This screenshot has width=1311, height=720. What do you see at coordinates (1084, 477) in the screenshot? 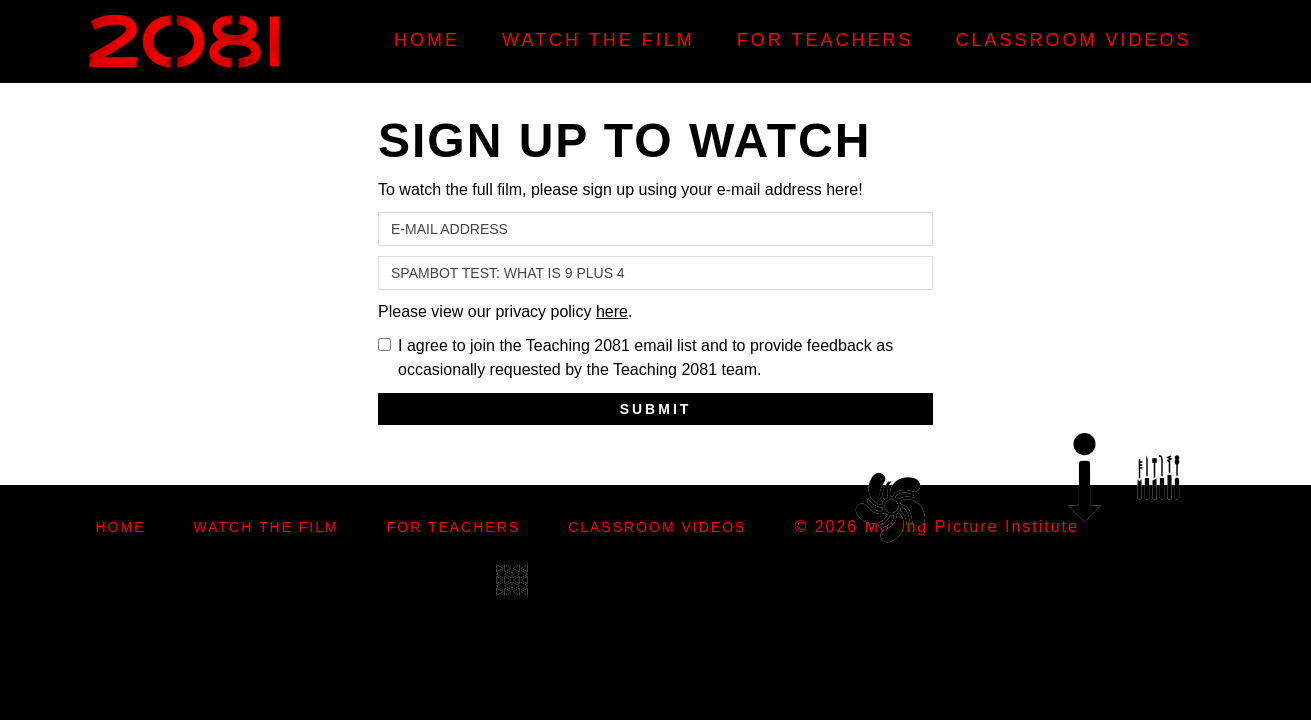
I see `indicates a falling or dropping action in gameplay` at bounding box center [1084, 477].